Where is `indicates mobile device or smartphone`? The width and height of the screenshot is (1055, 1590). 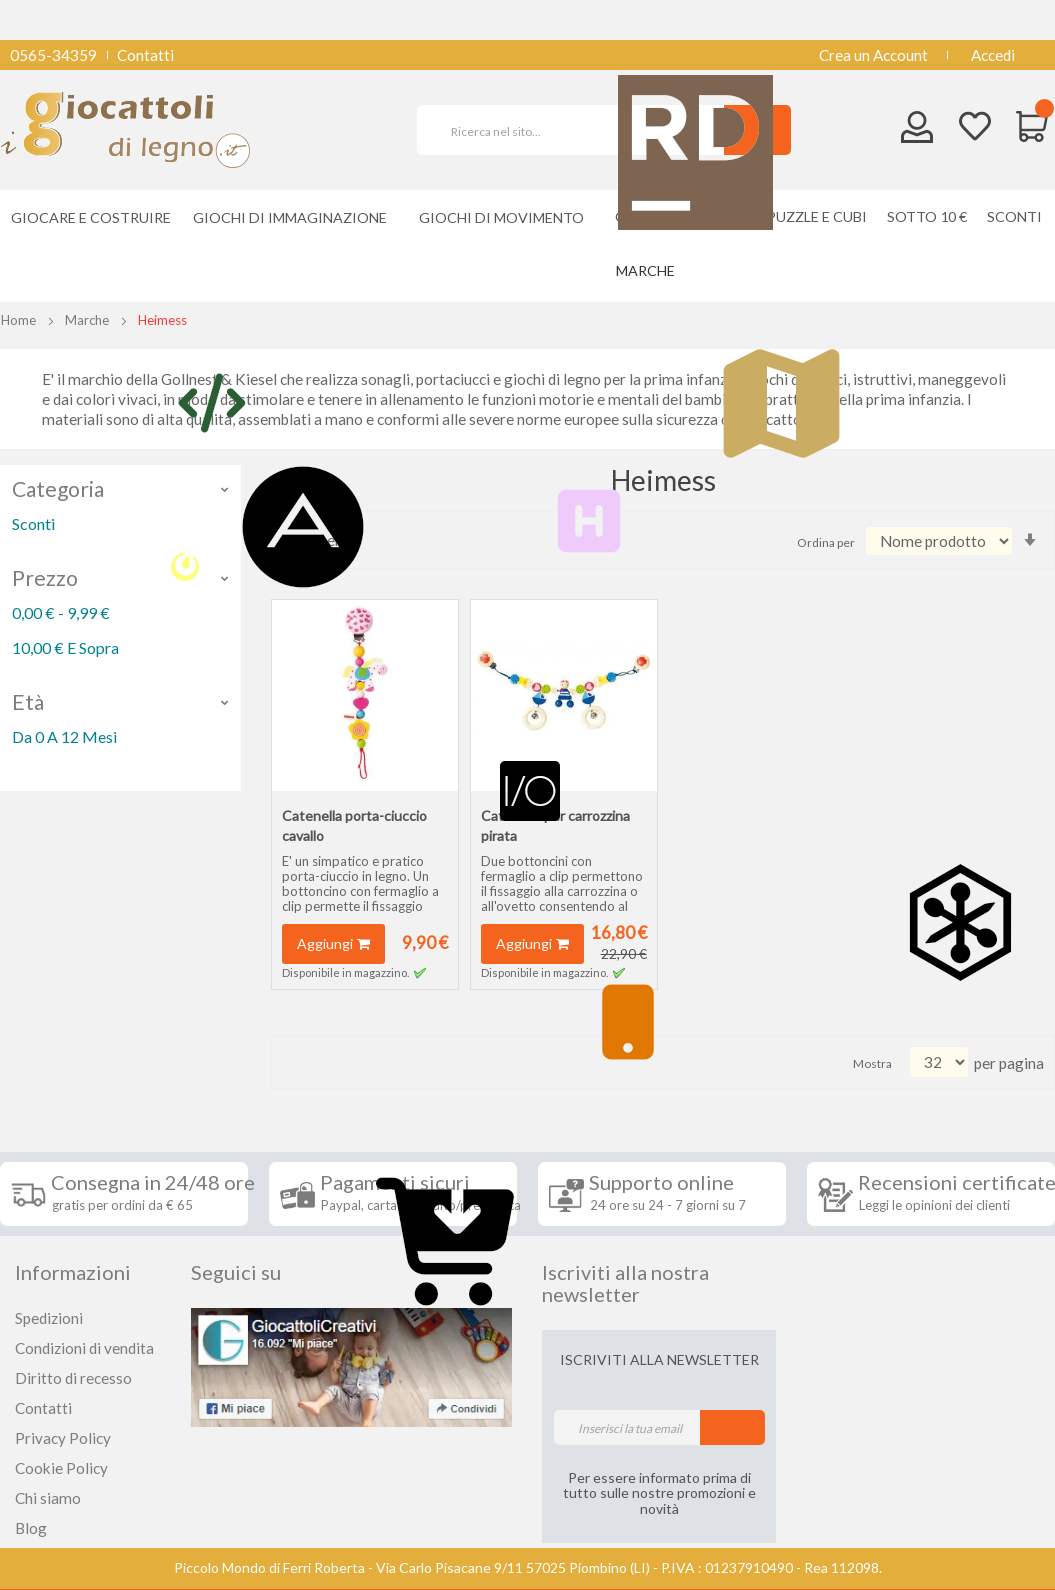
indicates mobile device or smartphone is located at coordinates (628, 1022).